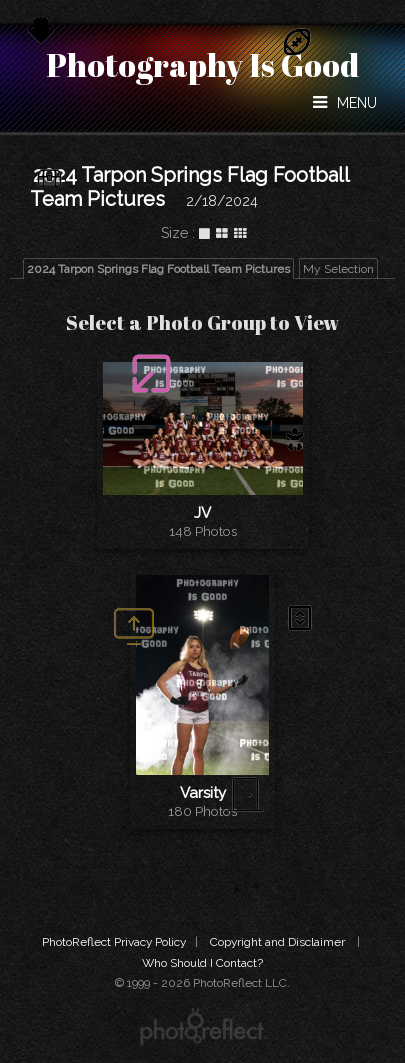  What do you see at coordinates (41, 30) in the screenshot?
I see `download a file or content` at bounding box center [41, 30].